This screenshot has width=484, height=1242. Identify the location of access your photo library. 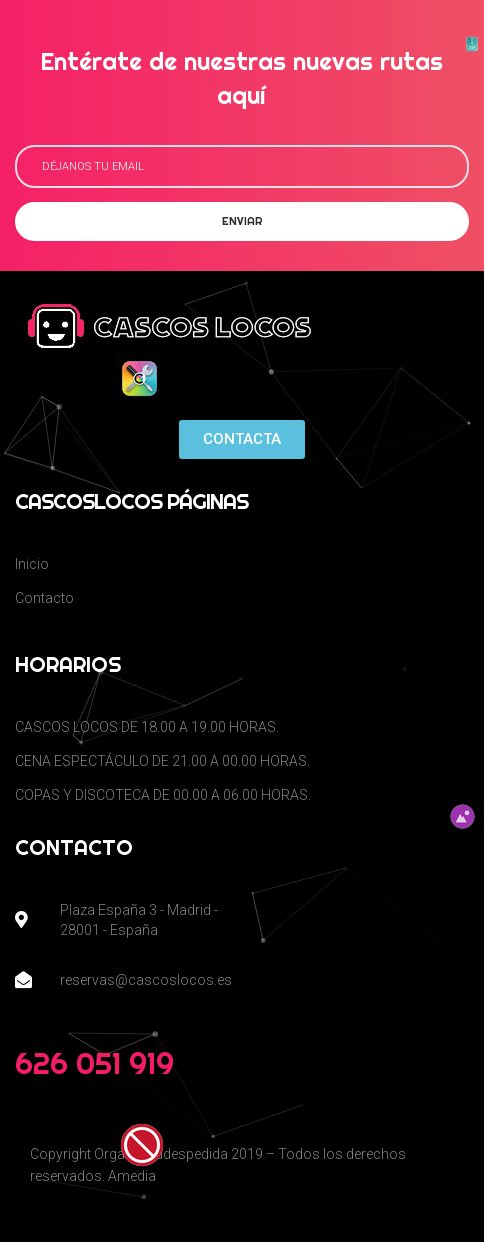
(462, 816).